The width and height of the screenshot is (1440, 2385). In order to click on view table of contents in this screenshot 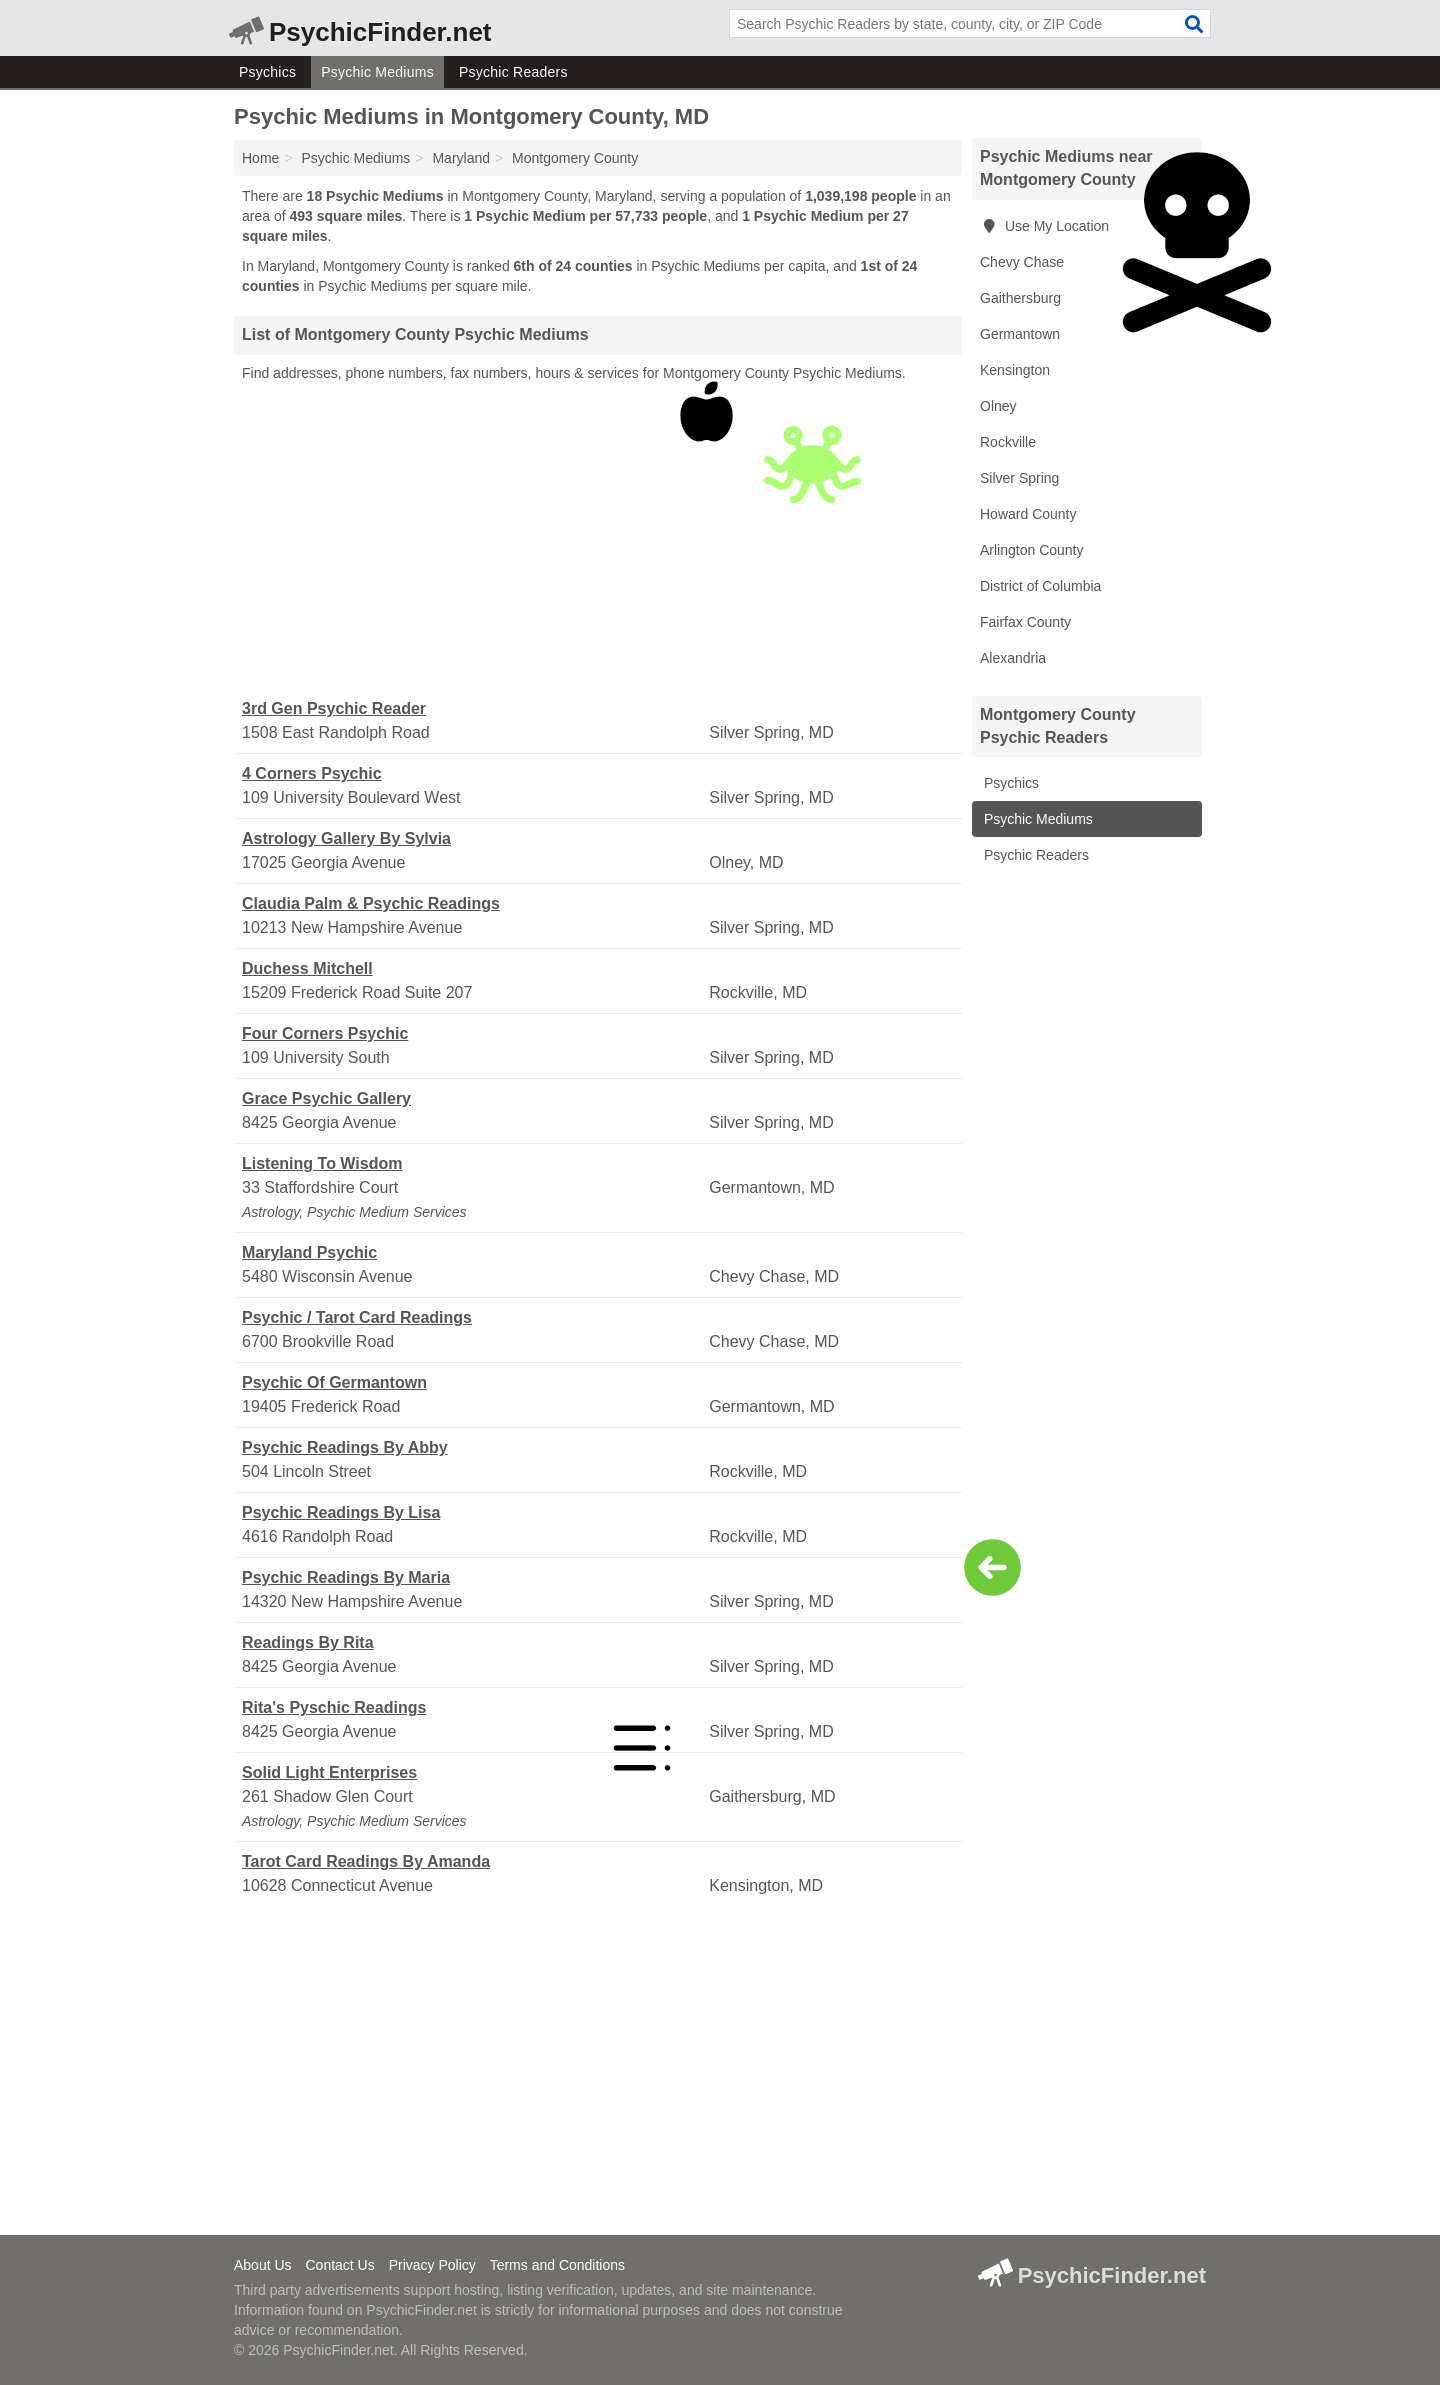, I will do `click(642, 1748)`.